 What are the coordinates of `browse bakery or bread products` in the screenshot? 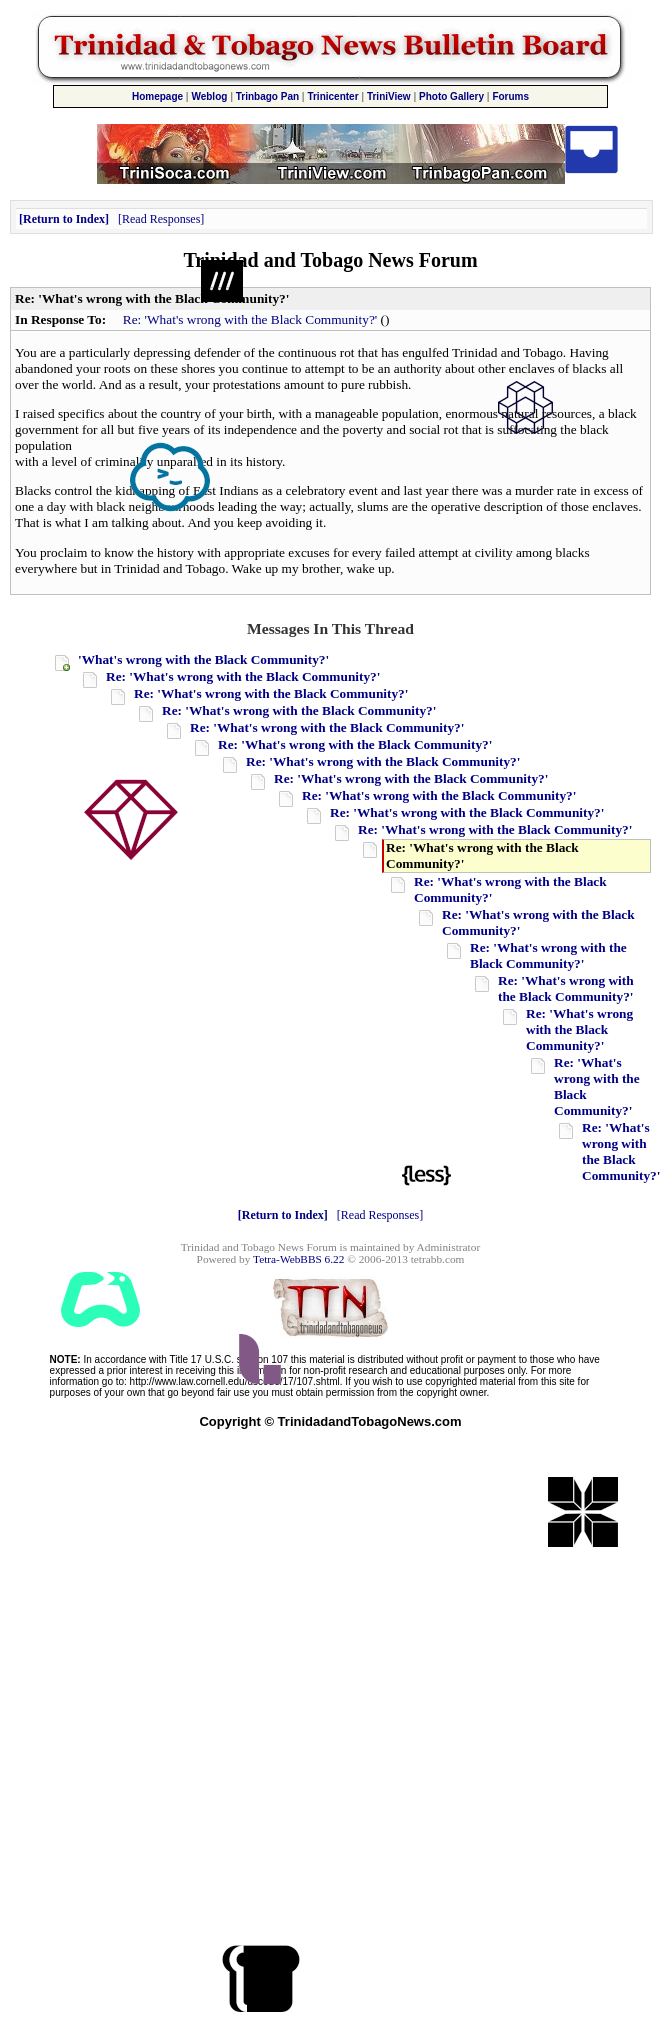 It's located at (261, 1977).